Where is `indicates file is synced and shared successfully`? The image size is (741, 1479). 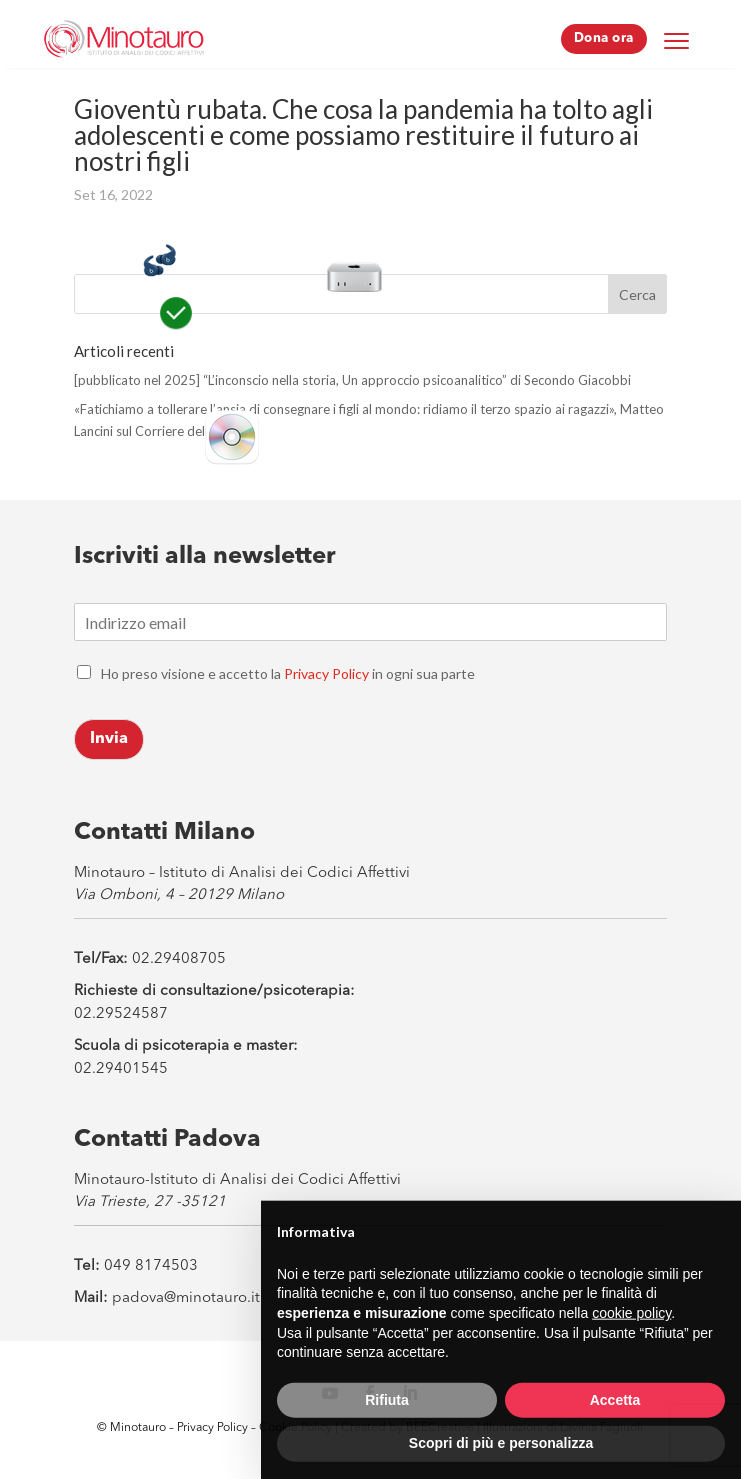 indicates file is synced and shared successfully is located at coordinates (176, 313).